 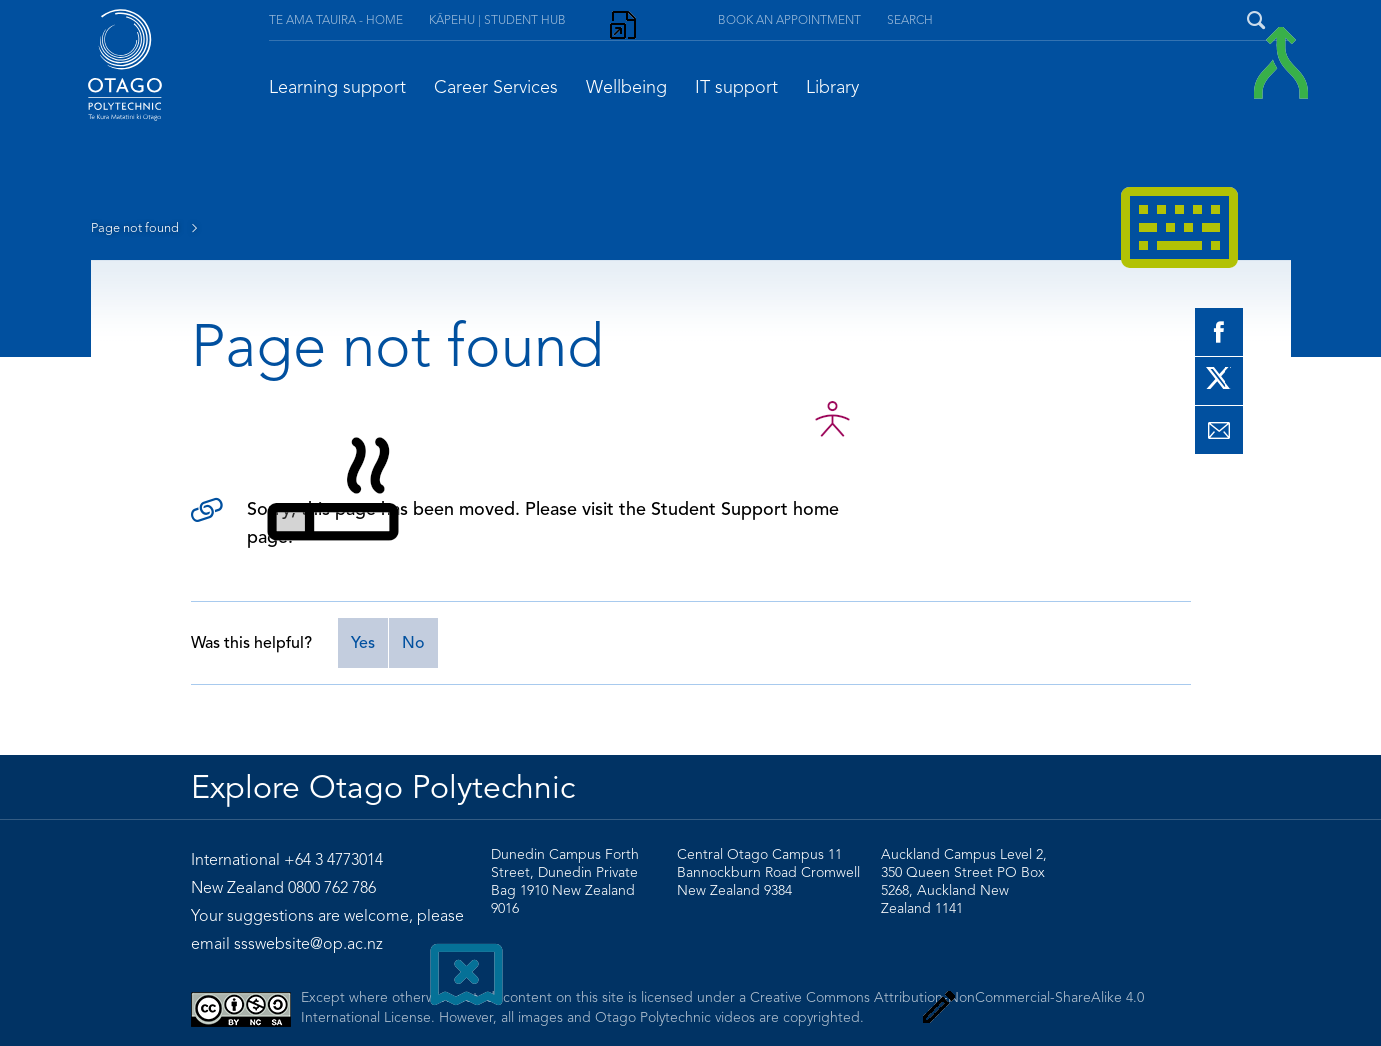 I want to click on edit or modify content, so click(x=939, y=1007).